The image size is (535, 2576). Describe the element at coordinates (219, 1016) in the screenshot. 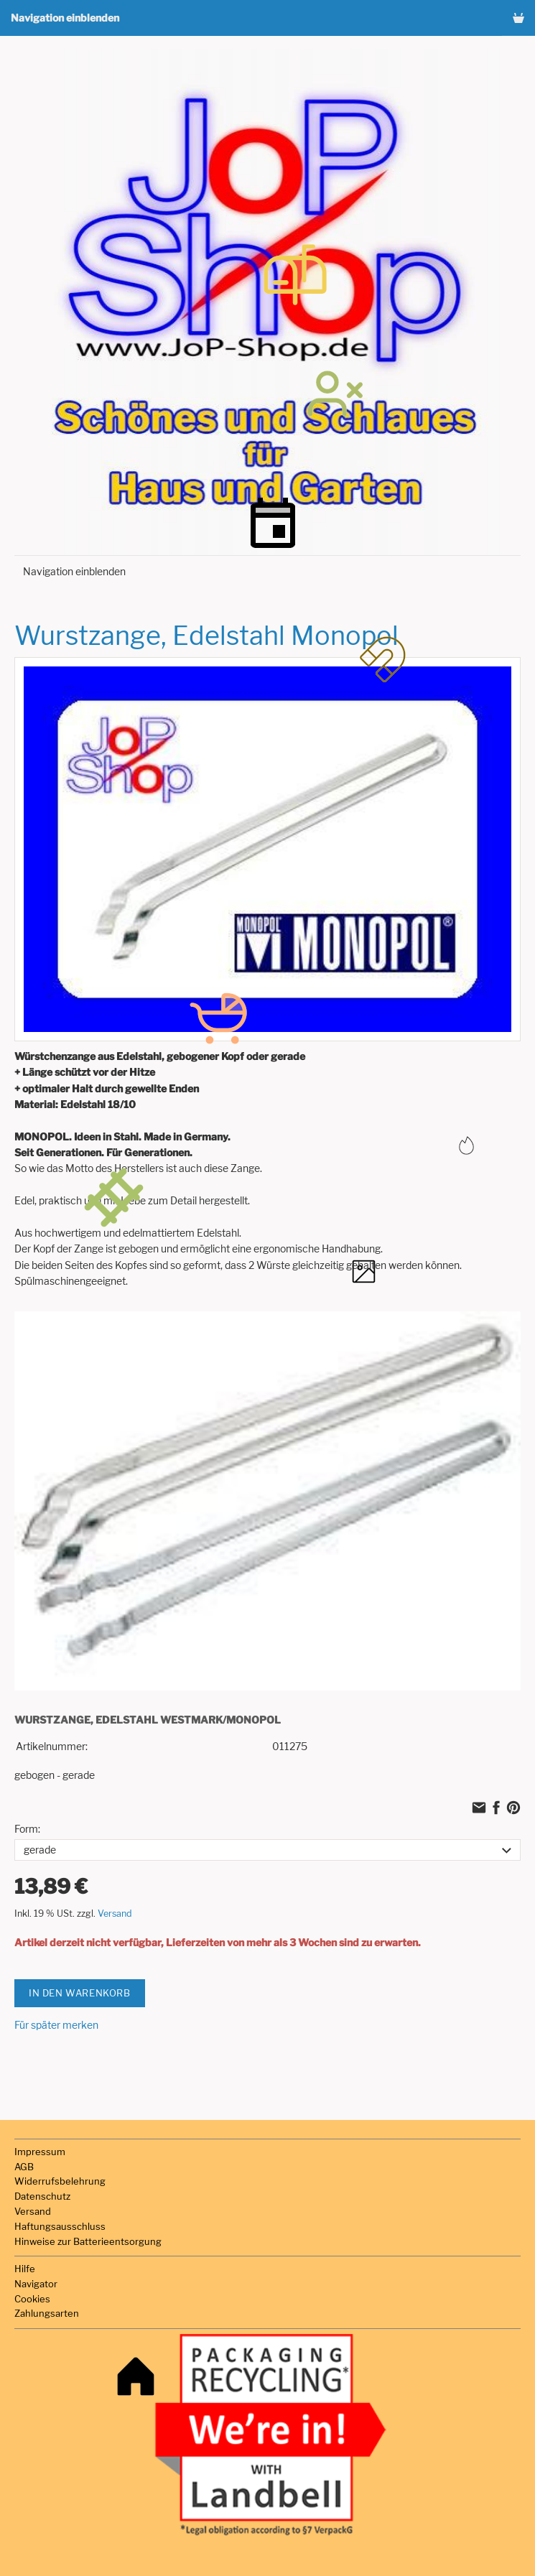

I see `browse baby or parenting products` at that location.